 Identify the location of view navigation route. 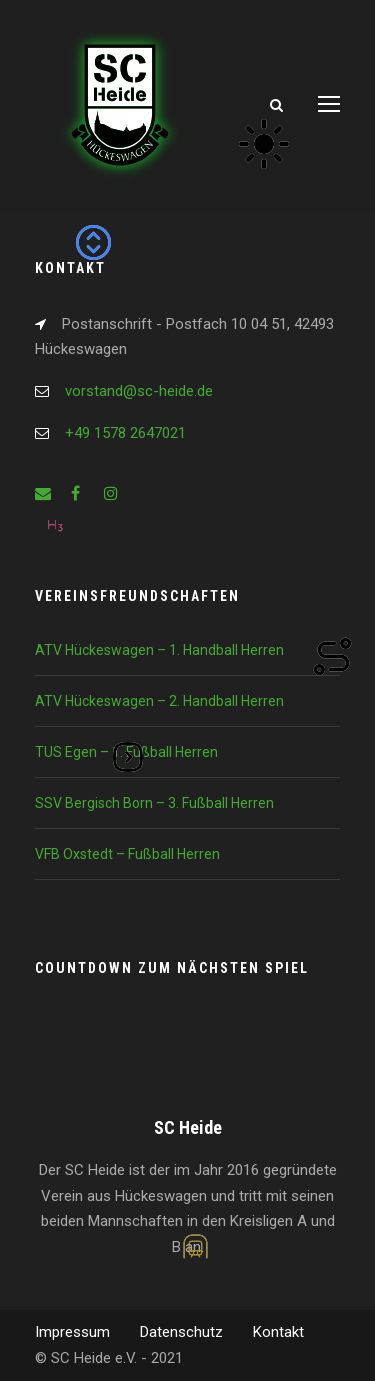
(332, 656).